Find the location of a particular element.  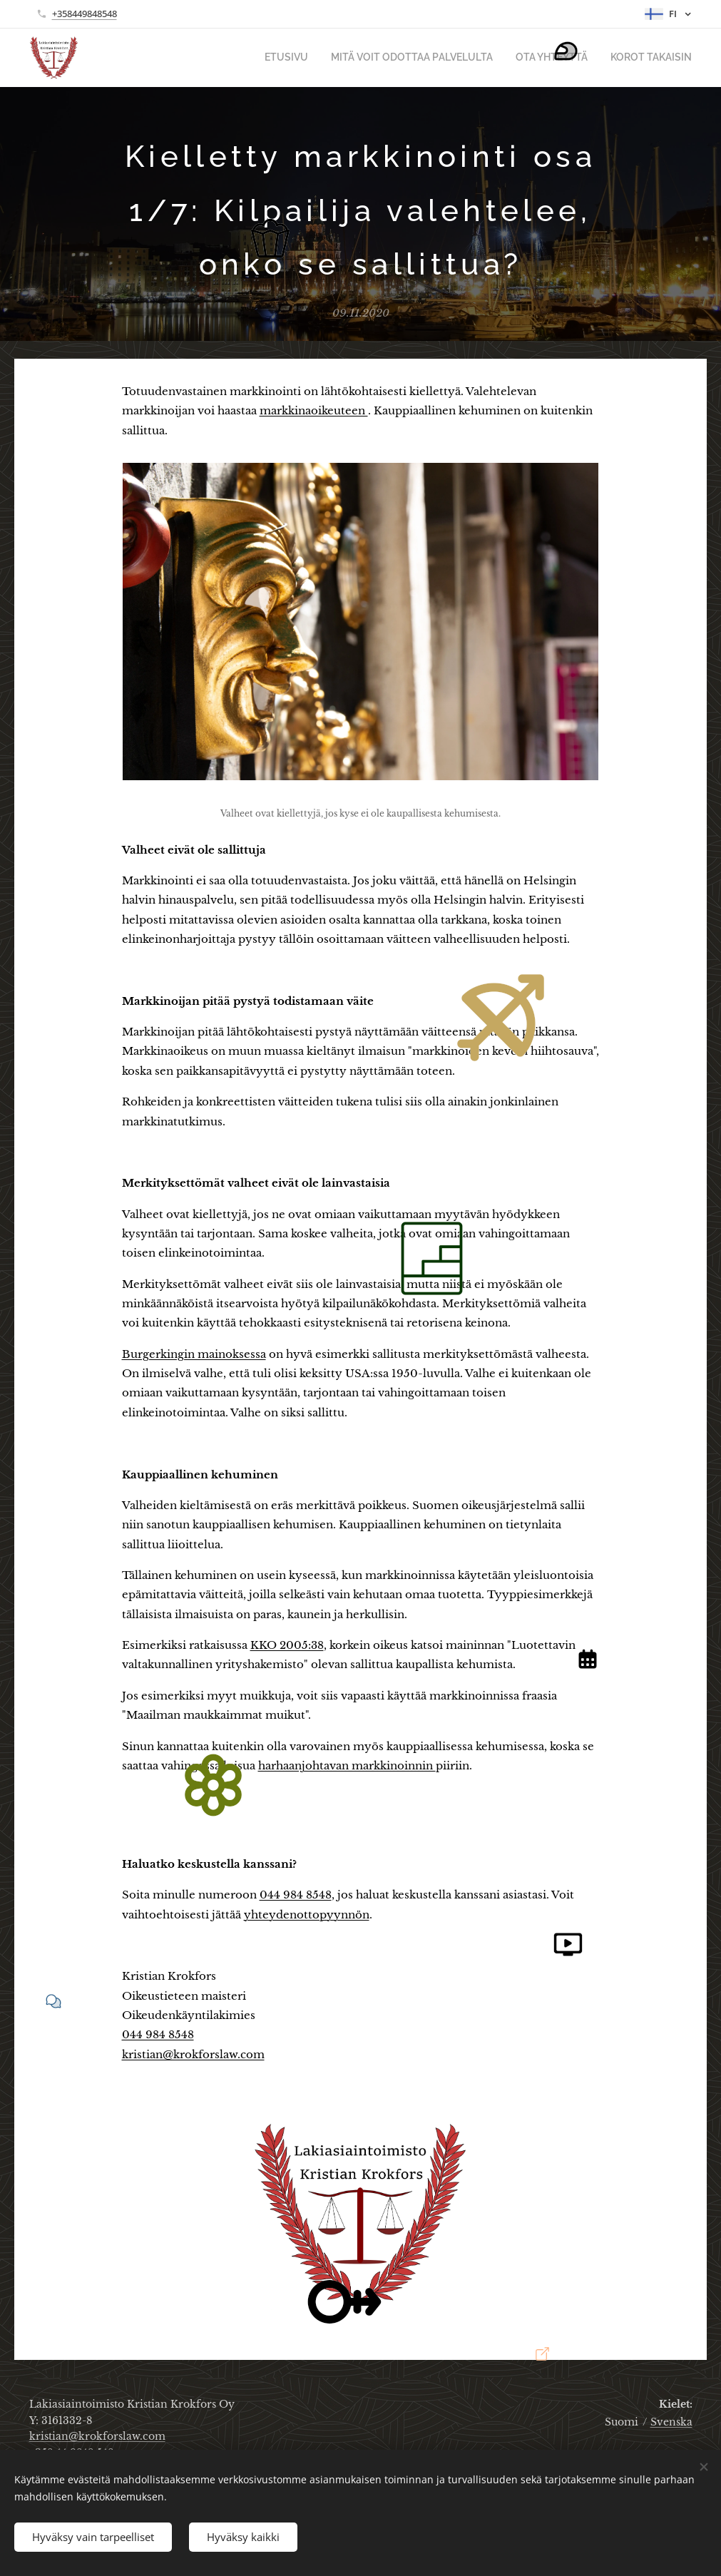

view calendar with scheduled events is located at coordinates (588, 1660).